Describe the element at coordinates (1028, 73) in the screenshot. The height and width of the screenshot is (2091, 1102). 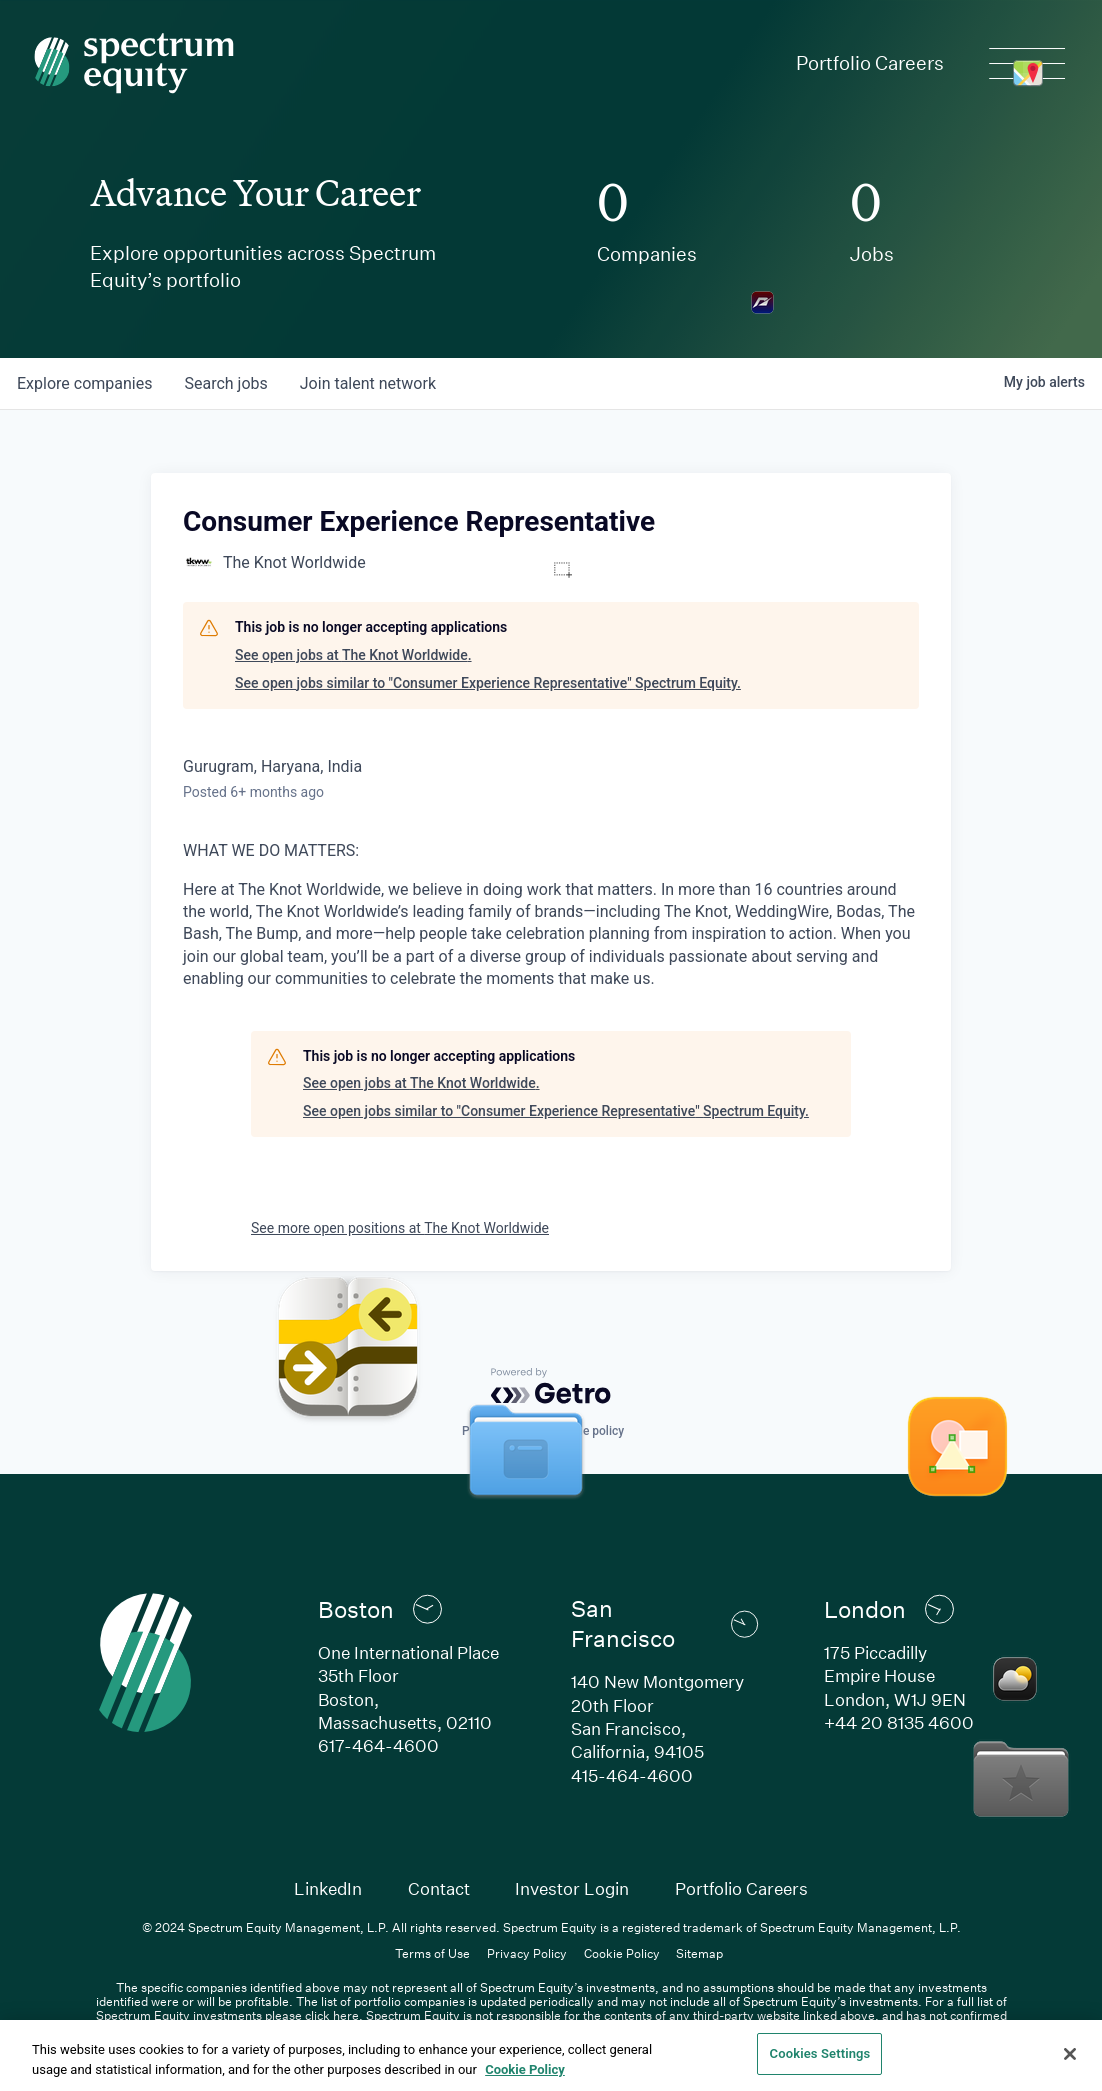
I see `open gnome maps application` at that location.